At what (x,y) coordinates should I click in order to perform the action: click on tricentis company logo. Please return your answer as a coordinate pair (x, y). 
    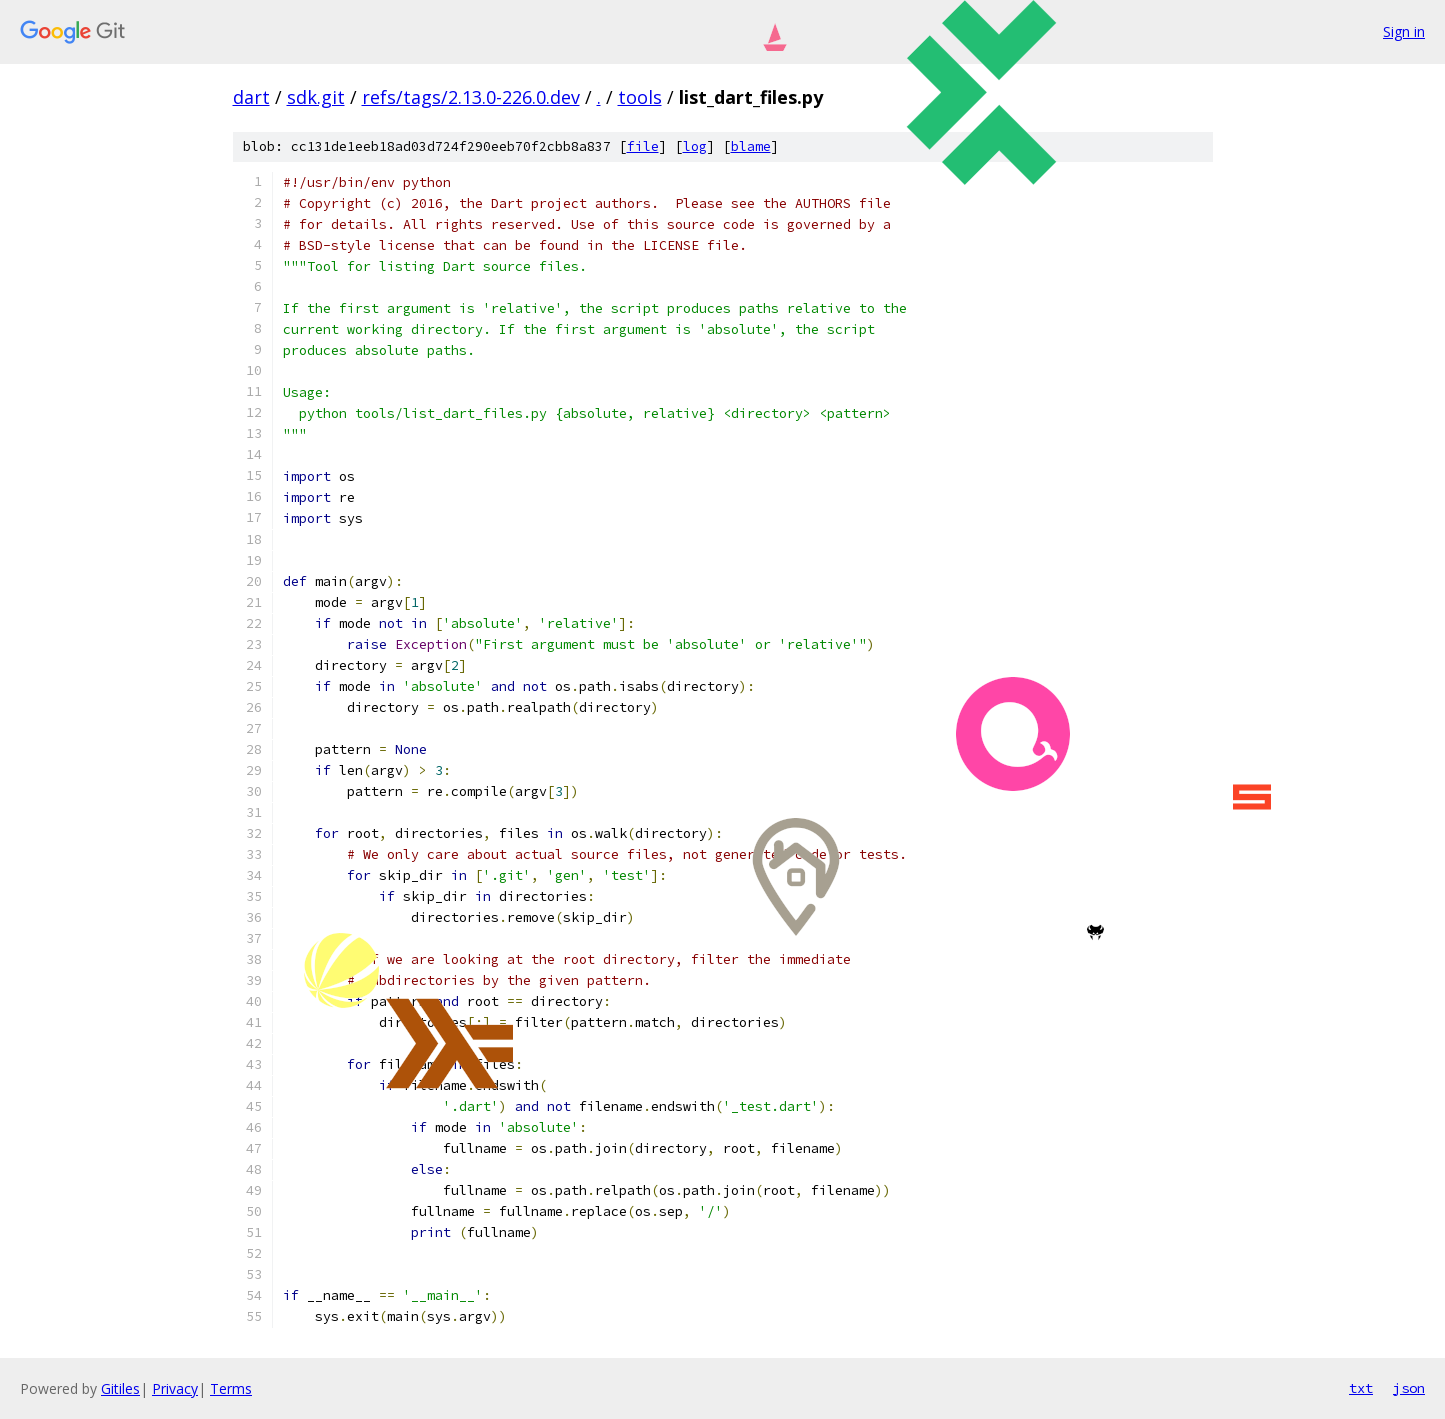
    Looking at the image, I should click on (981, 92).